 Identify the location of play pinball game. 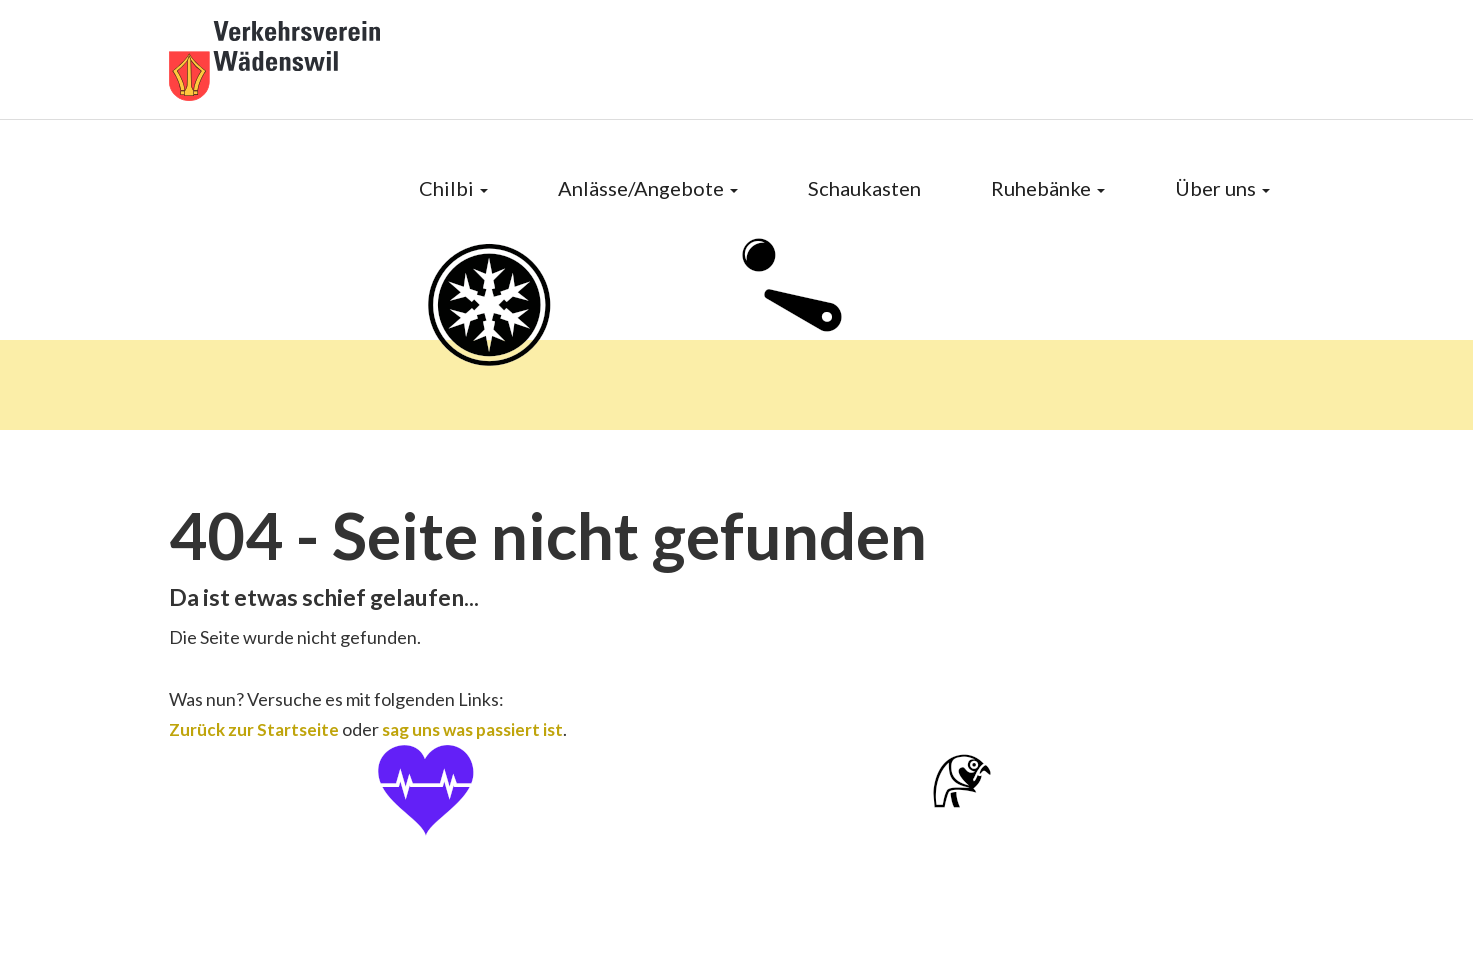
(792, 285).